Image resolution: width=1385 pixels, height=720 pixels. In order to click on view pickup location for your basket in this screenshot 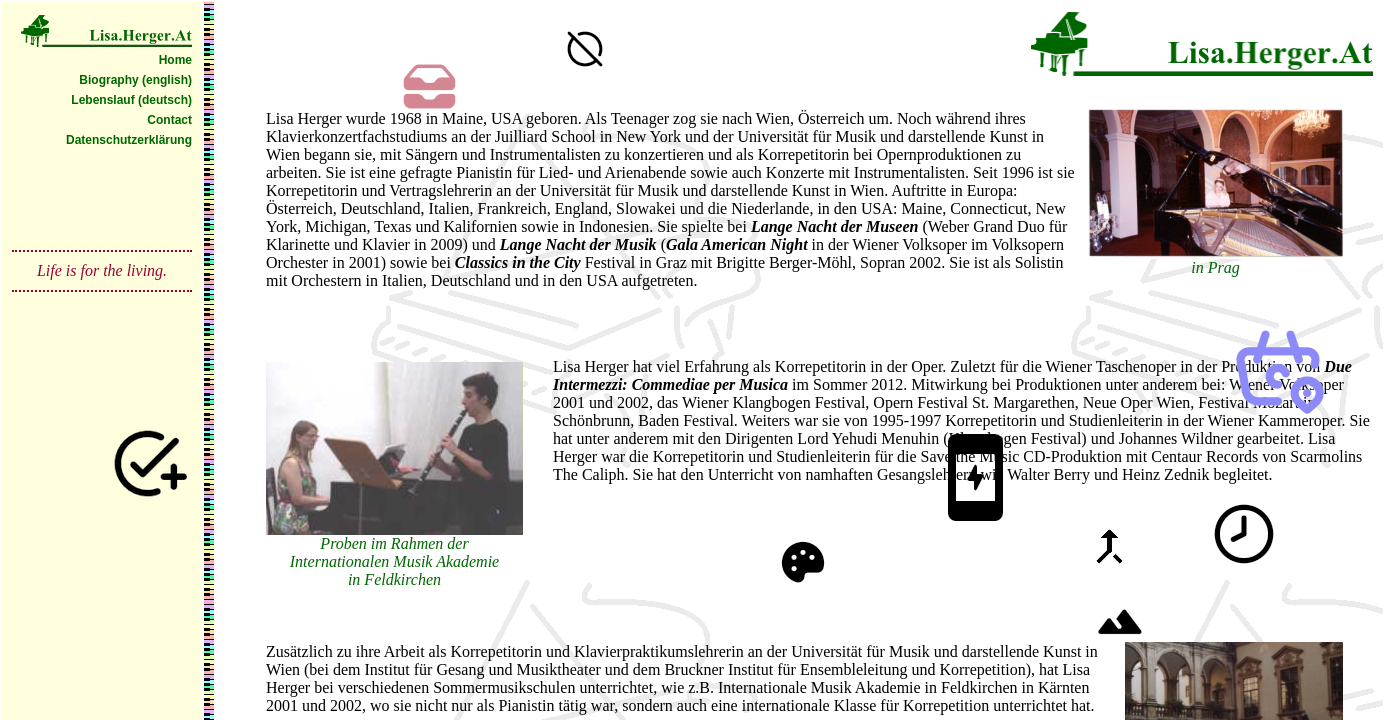, I will do `click(1278, 368)`.